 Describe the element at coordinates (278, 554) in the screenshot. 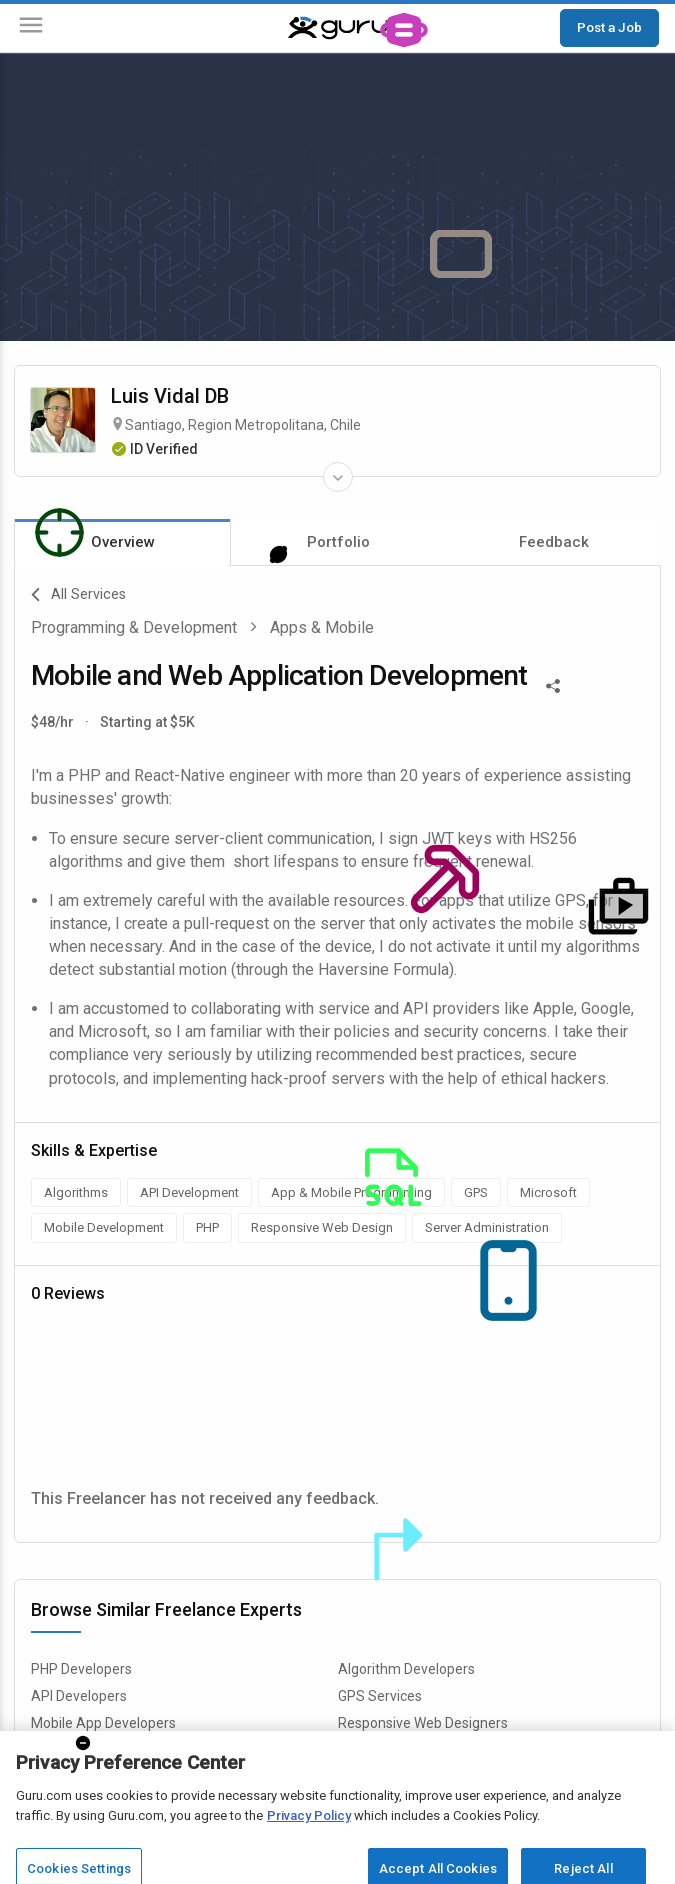

I see `indicates citrus or lemon flavor` at that location.